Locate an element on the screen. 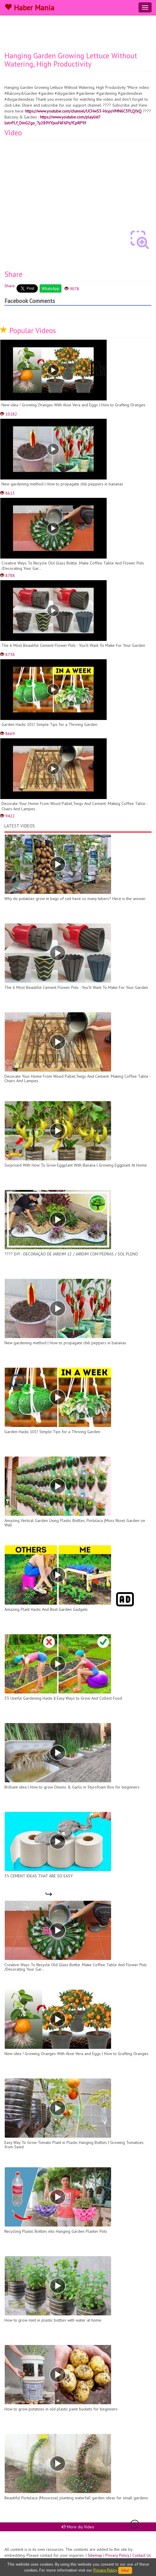  view time or timestamp information is located at coordinates (135, 2524).